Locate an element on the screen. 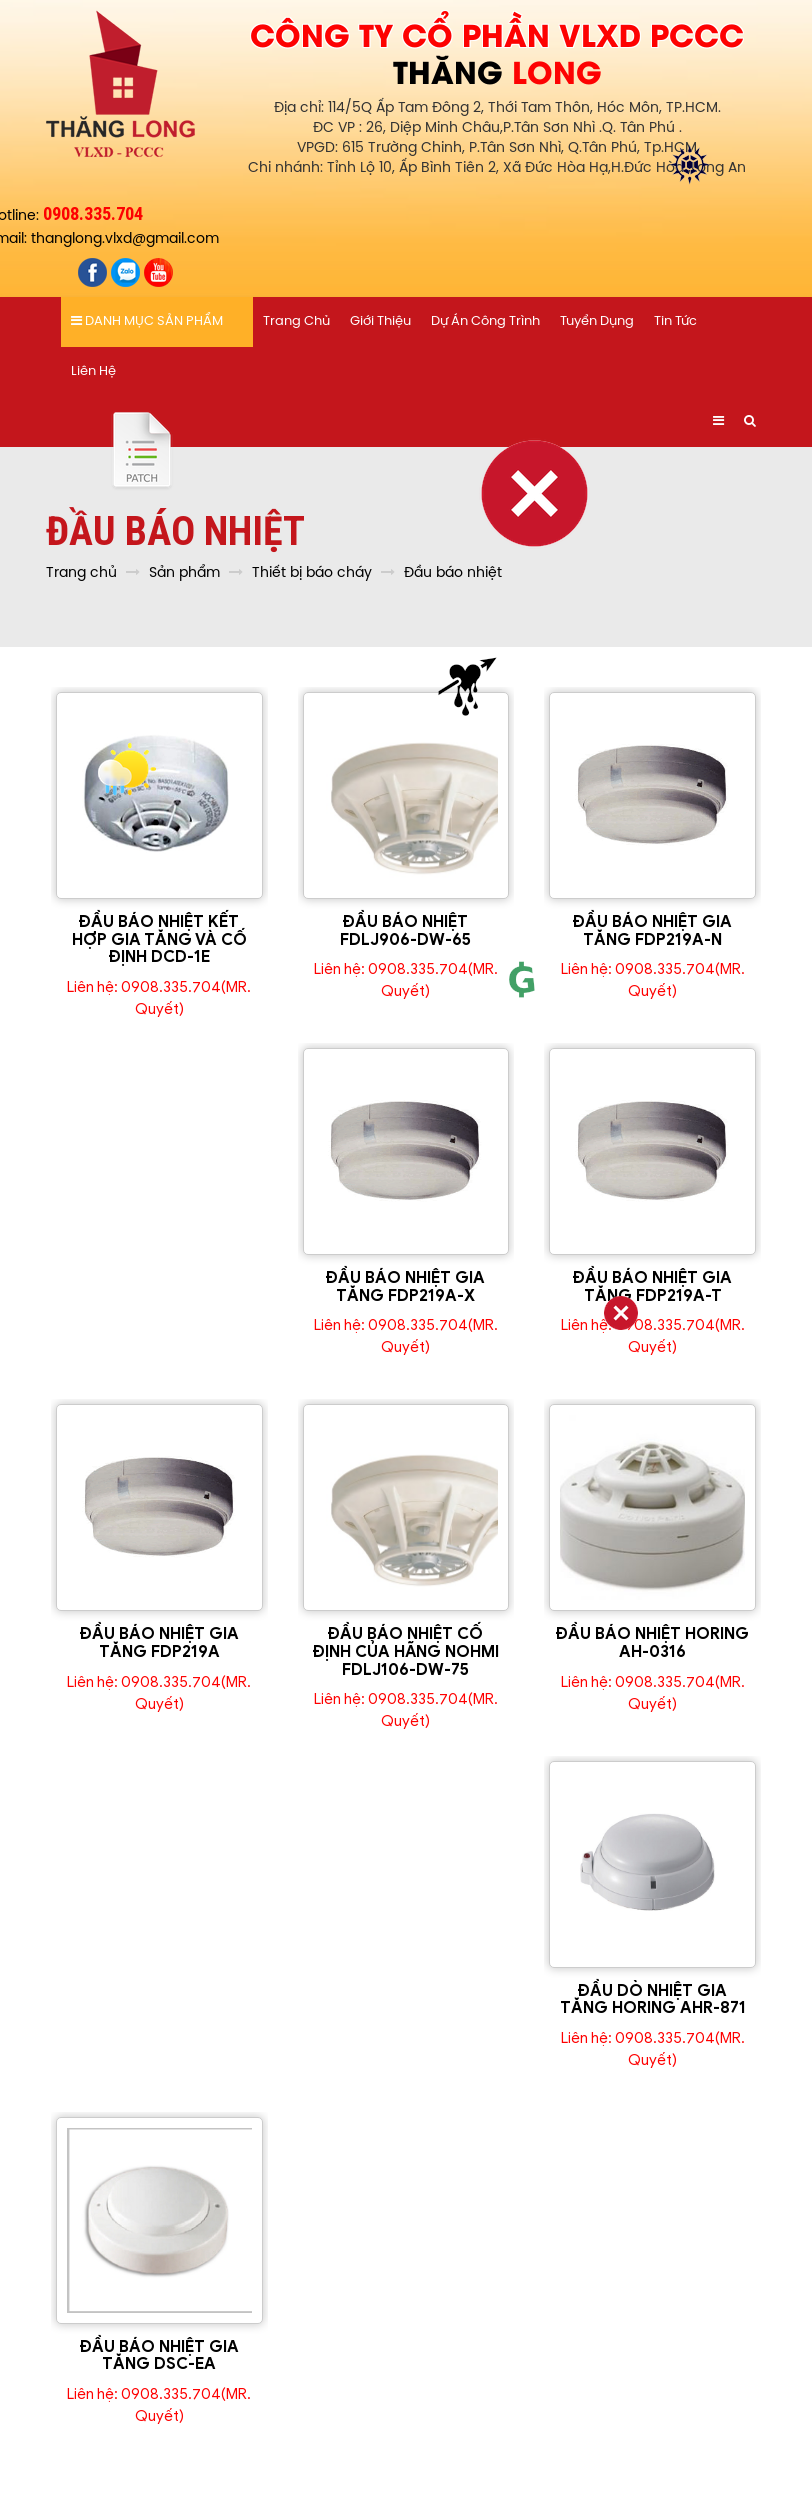  indicates a rare or legendary item is located at coordinates (689, 164).